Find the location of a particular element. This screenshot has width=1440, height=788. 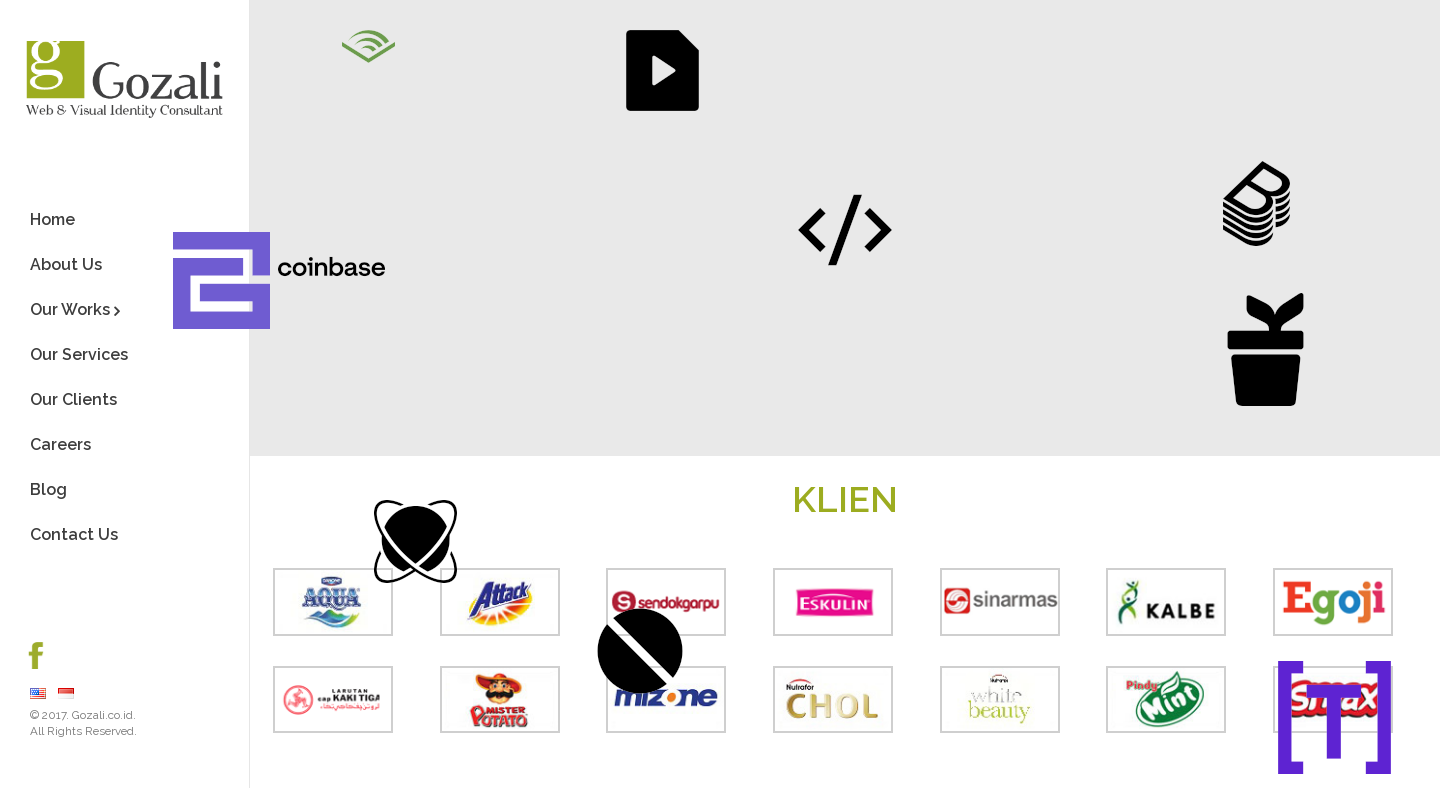

visit the G2G gaming marketplace is located at coordinates (221, 280).